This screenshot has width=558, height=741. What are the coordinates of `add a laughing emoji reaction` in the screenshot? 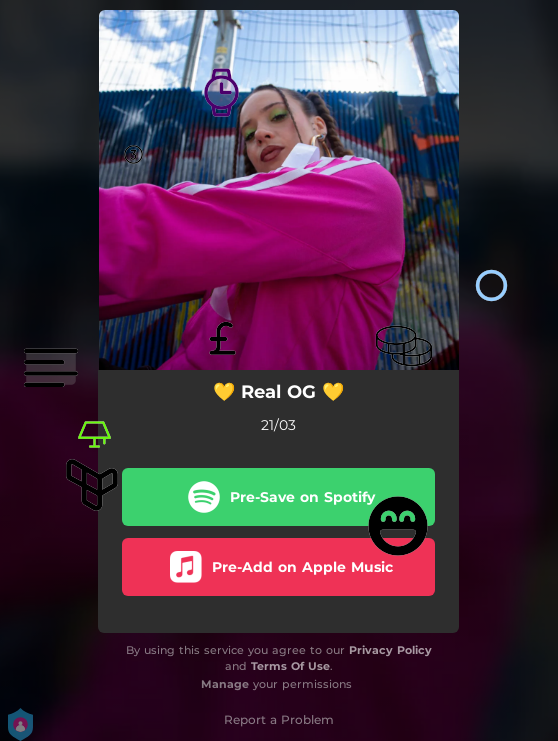 It's located at (398, 526).